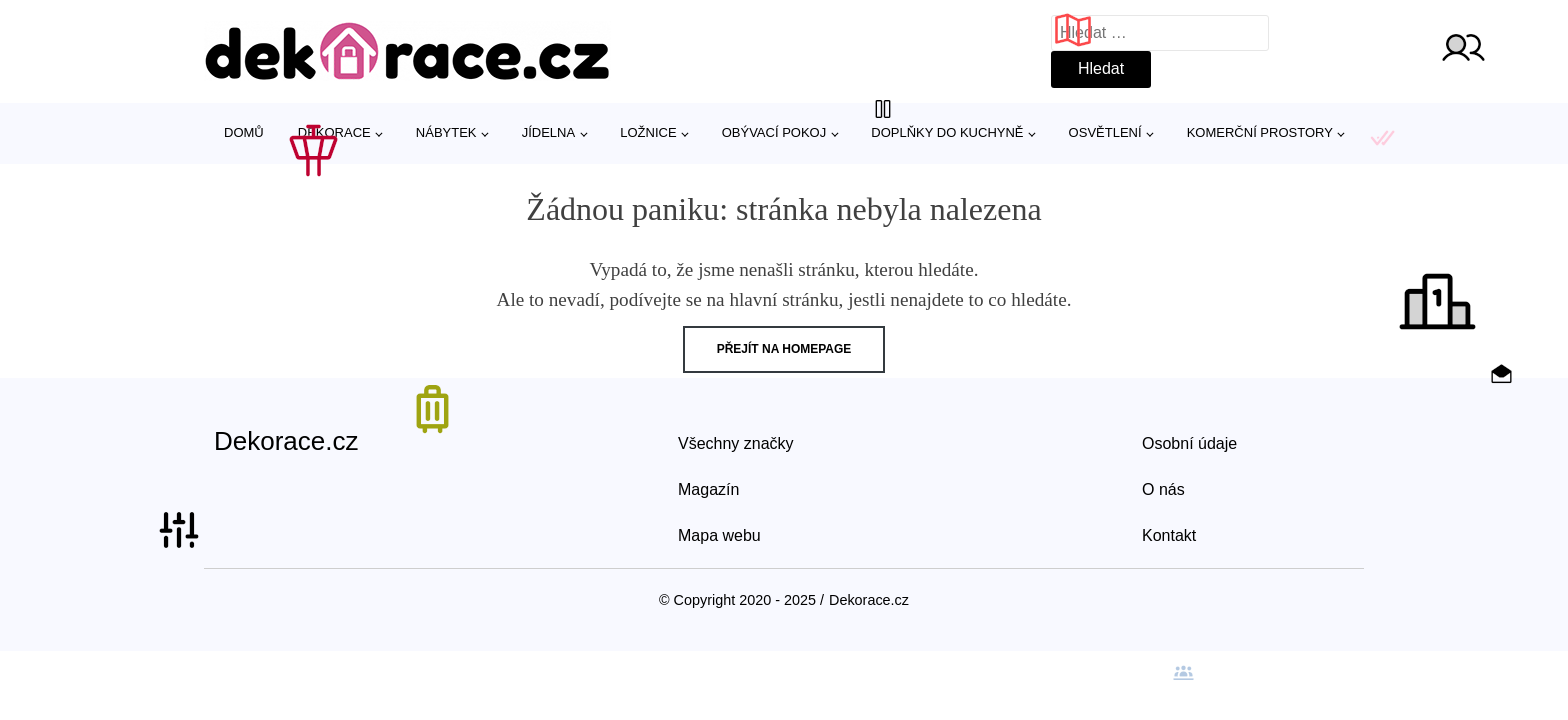 The width and height of the screenshot is (1568, 720). Describe the element at coordinates (432, 409) in the screenshot. I see `access travel or trip planning features` at that location.